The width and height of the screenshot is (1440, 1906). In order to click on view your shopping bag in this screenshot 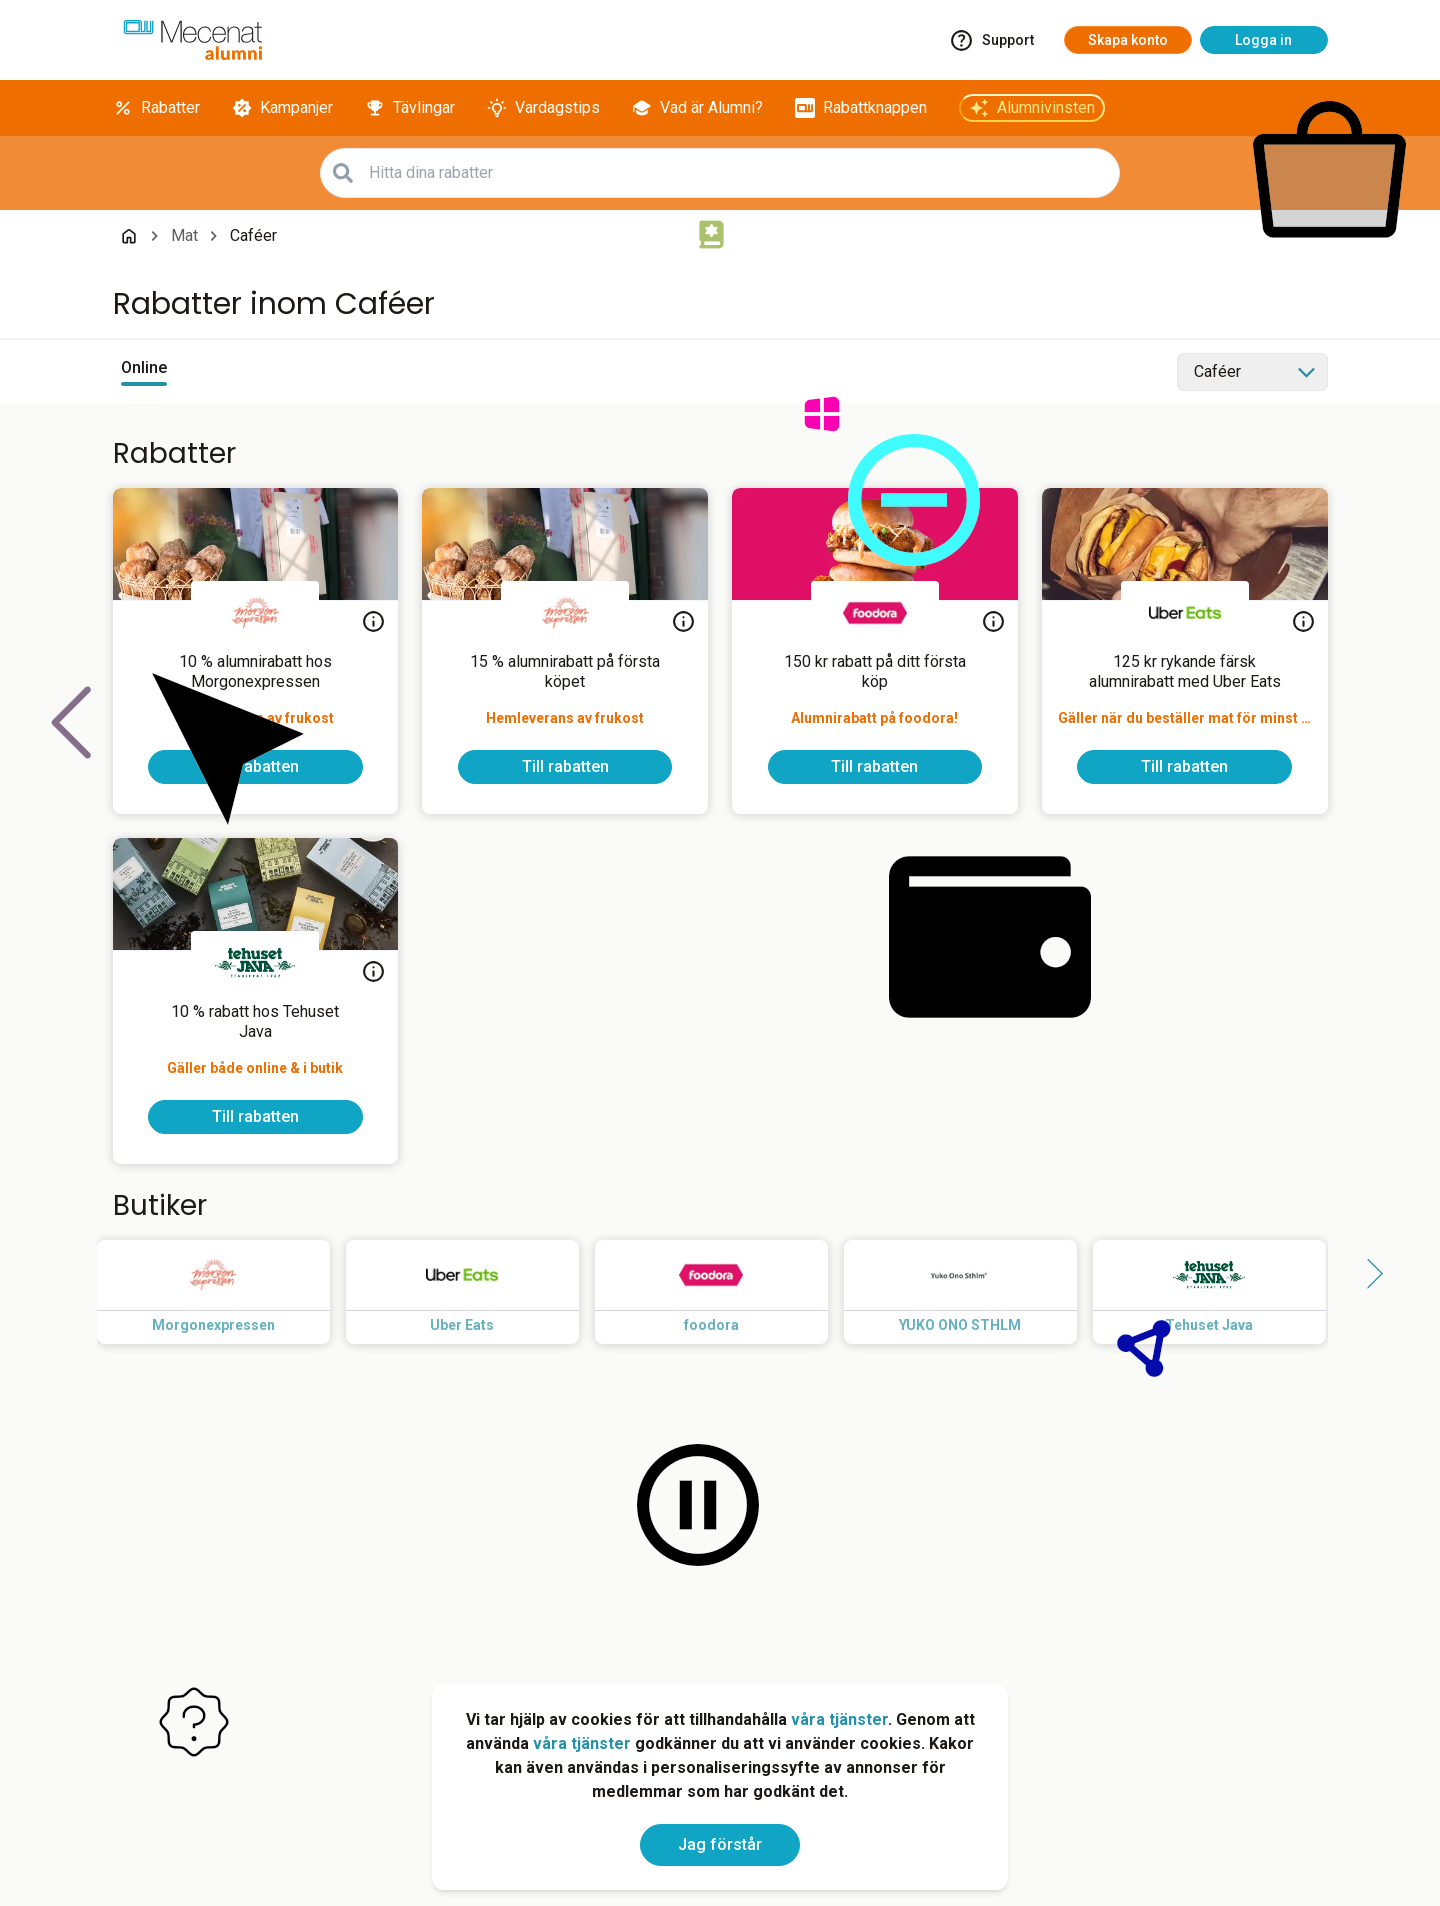, I will do `click(1329, 177)`.